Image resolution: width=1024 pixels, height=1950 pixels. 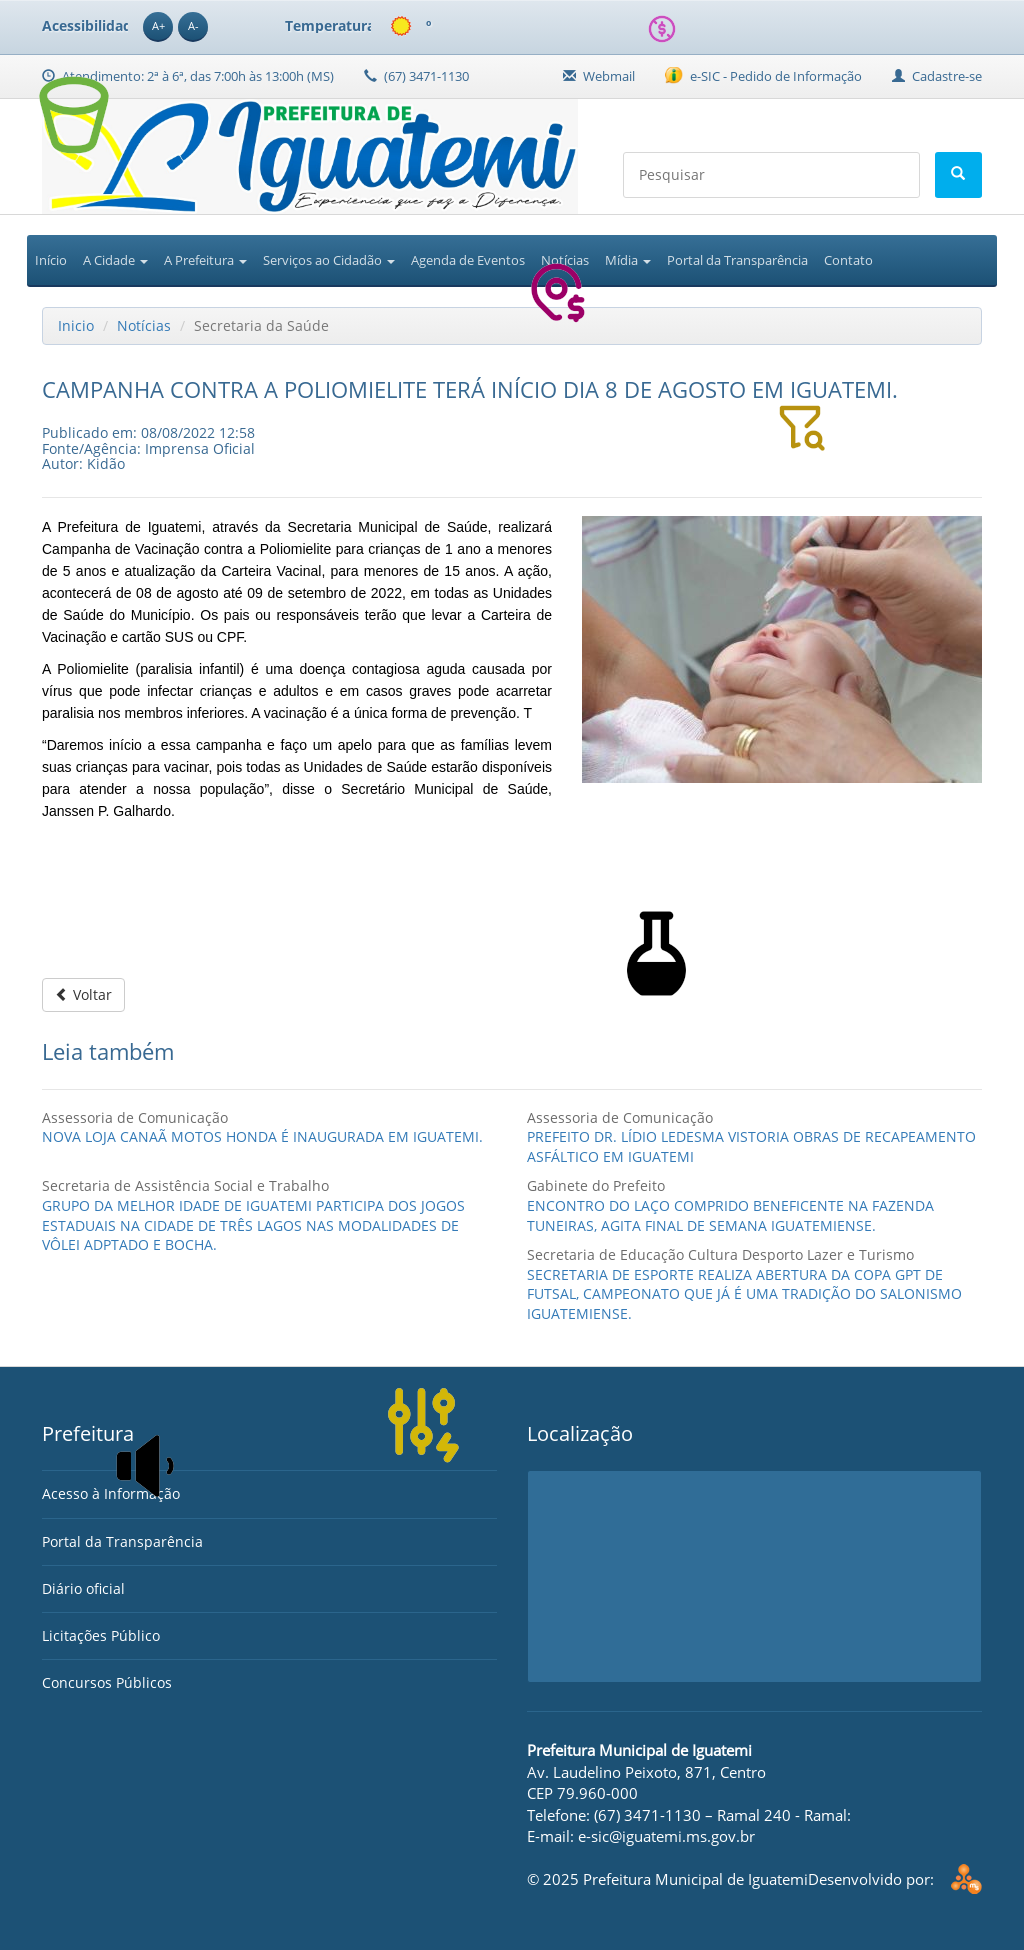 What do you see at coordinates (800, 426) in the screenshot?
I see `search within filtered results` at bounding box center [800, 426].